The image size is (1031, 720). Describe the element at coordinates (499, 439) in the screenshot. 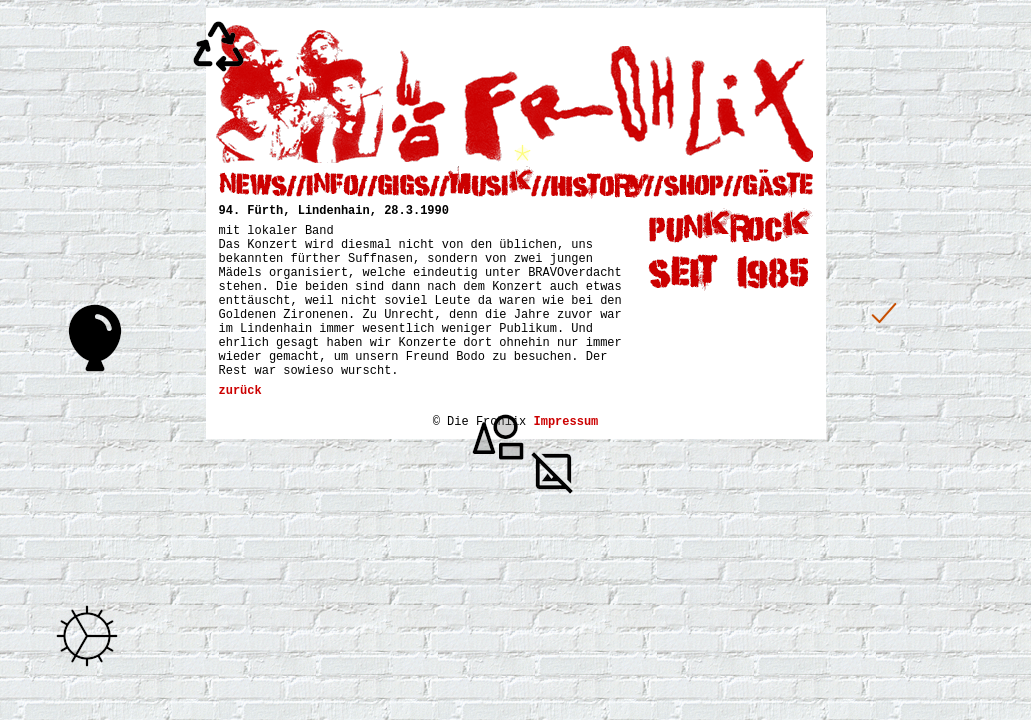

I see `access shape tools or drawing elements` at that location.